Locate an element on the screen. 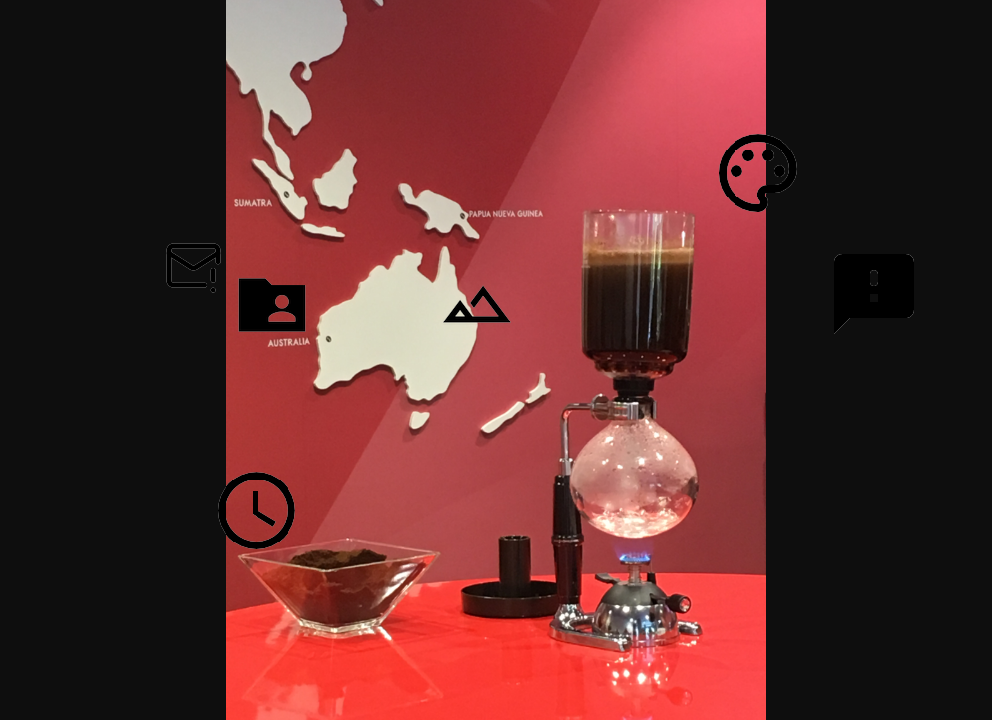  submit feedback or comments is located at coordinates (874, 294).